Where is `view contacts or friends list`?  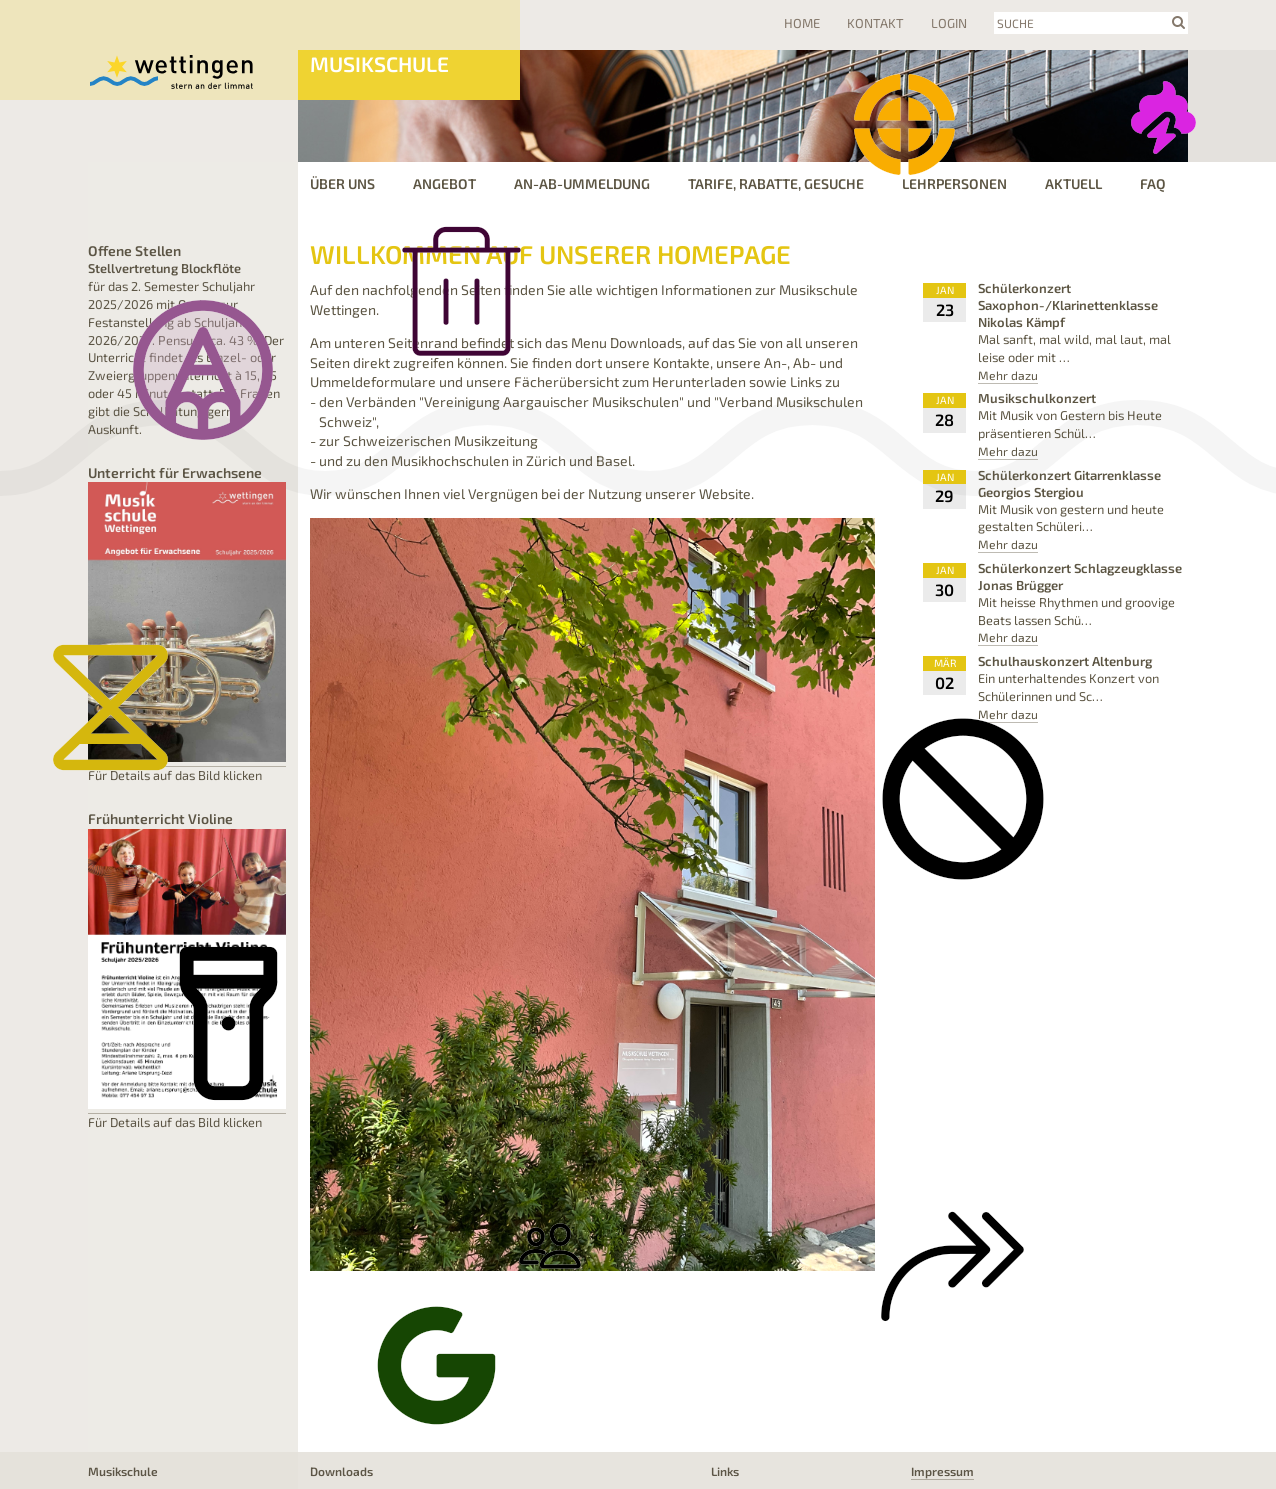
view contacts or friends list is located at coordinates (550, 1246).